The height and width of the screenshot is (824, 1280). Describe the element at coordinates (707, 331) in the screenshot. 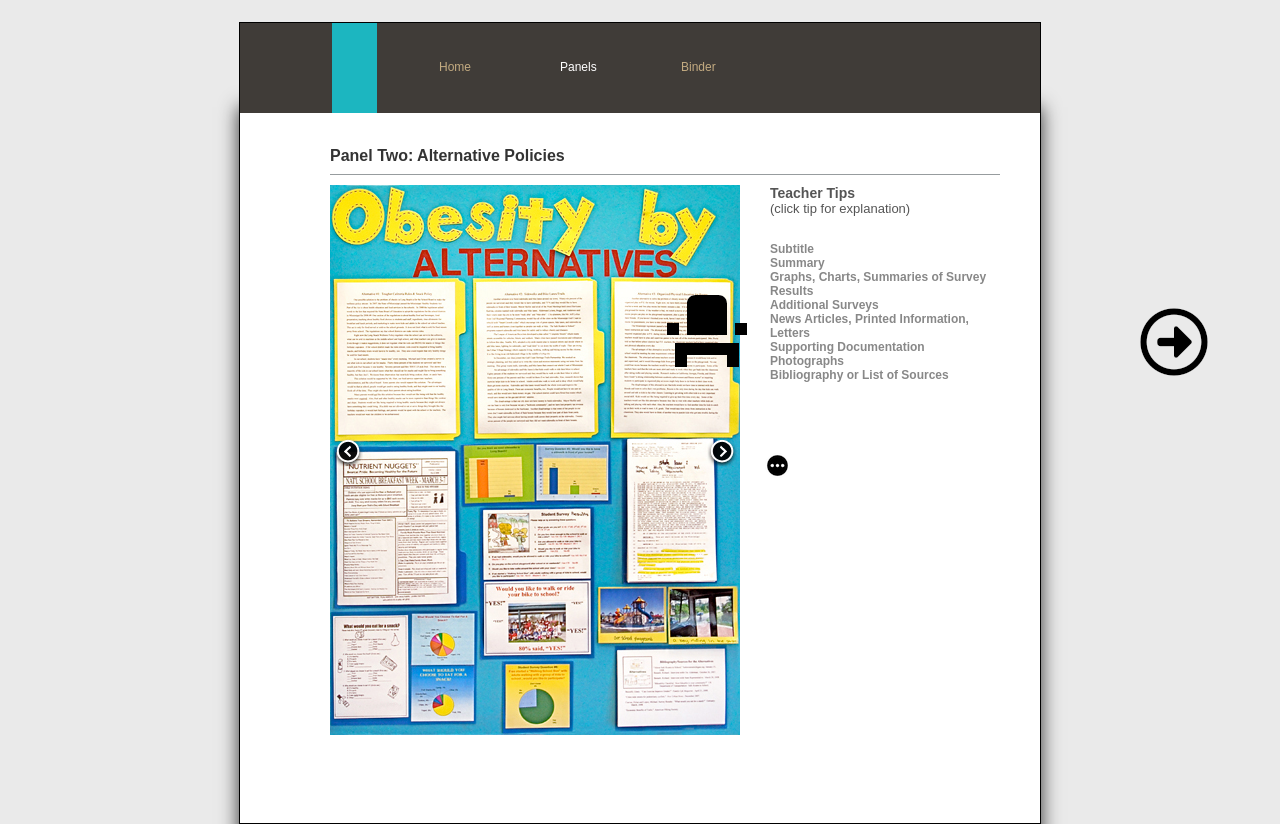

I see `view or select your seat assignment` at that location.